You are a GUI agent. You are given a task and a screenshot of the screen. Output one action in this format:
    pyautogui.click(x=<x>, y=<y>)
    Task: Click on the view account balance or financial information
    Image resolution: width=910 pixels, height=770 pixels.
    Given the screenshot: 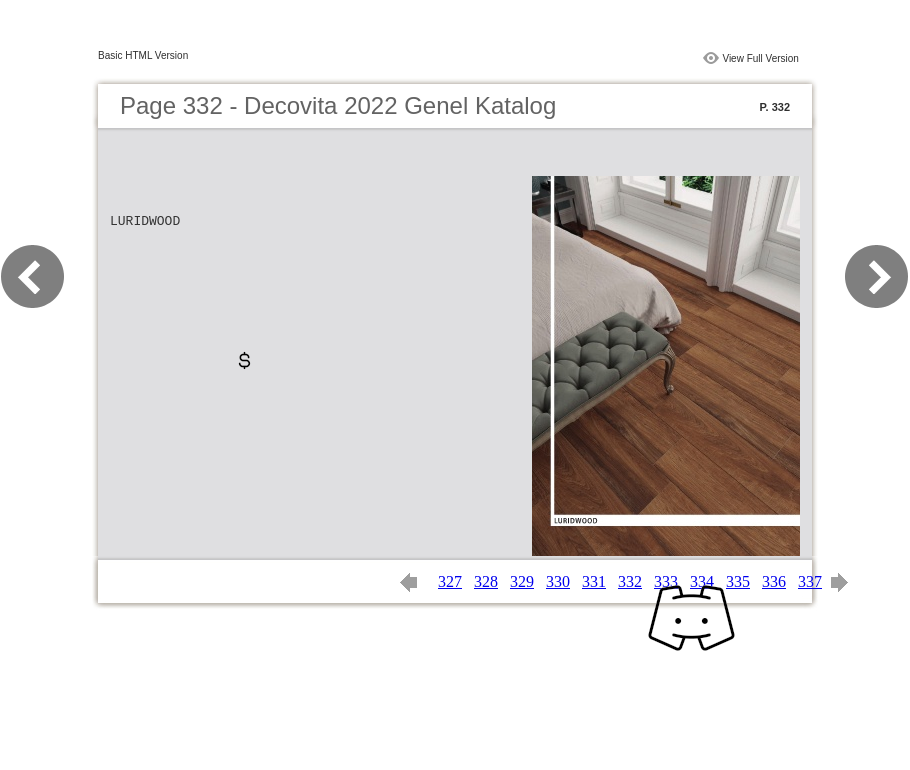 What is the action you would take?
    pyautogui.click(x=244, y=360)
    